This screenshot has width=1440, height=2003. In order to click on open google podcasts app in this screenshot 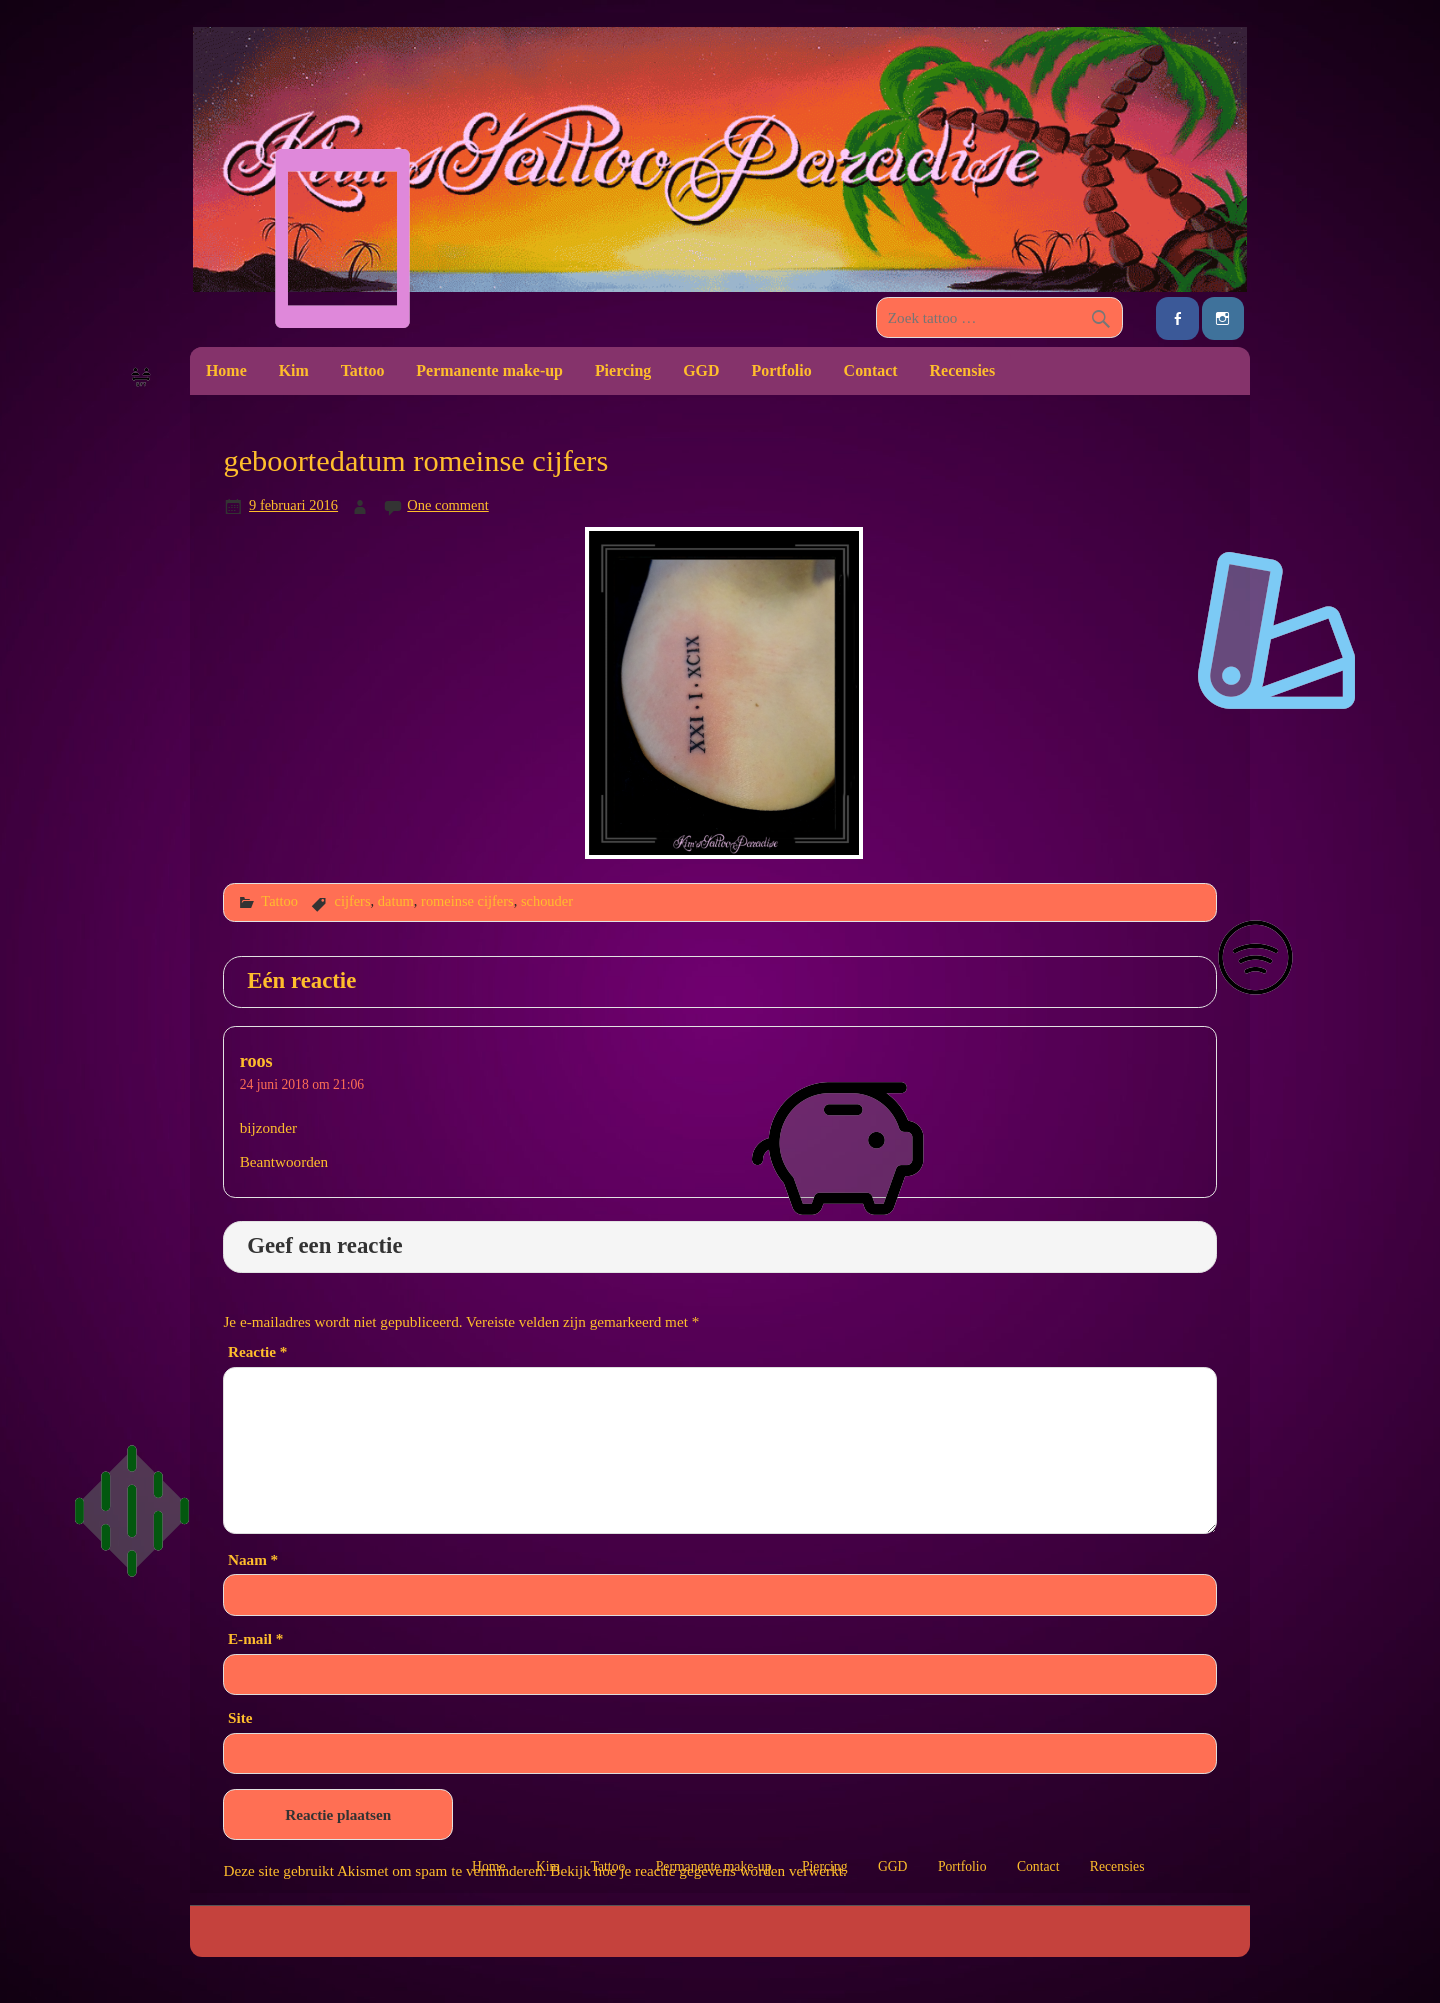, I will do `click(132, 1511)`.